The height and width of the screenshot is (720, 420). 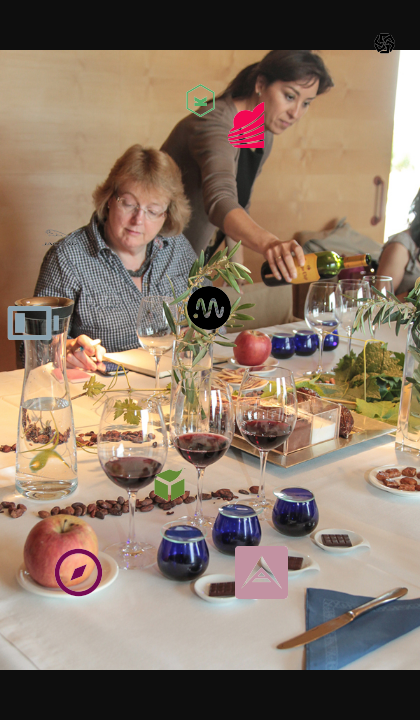 I want to click on semantic web technology or linked data services, so click(x=169, y=483).